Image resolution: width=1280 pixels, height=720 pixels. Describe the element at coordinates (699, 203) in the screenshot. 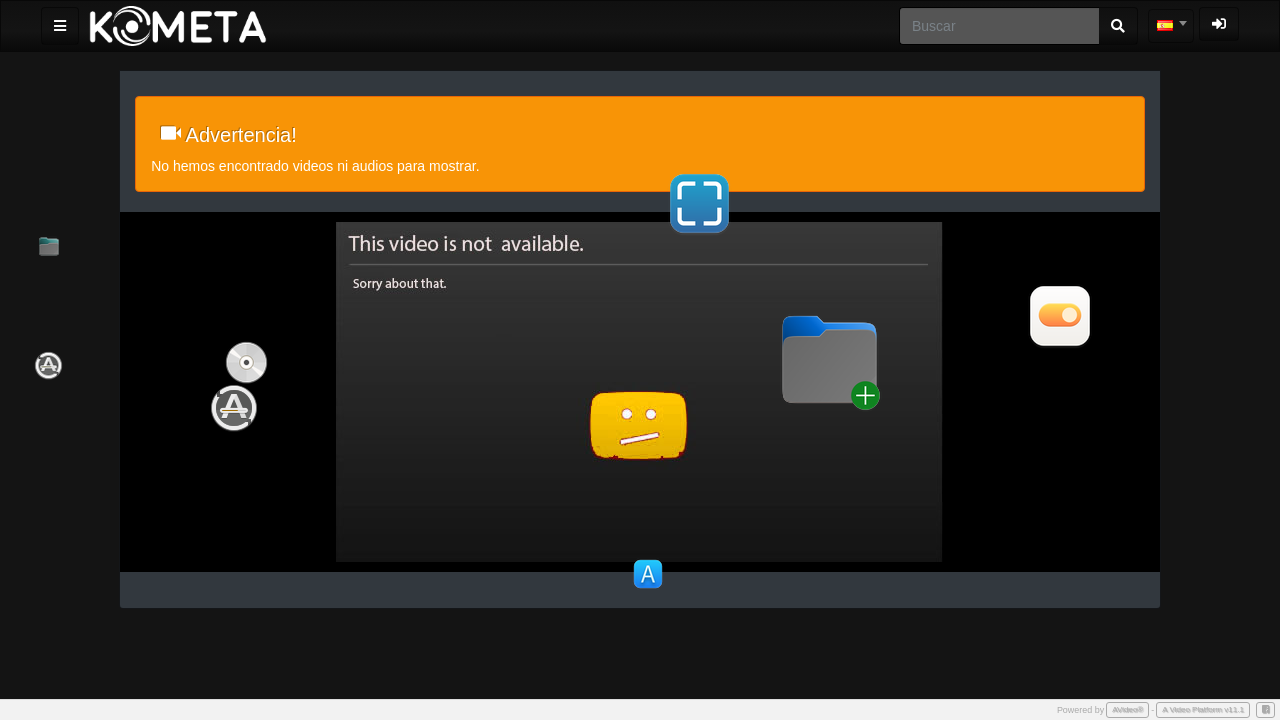

I see `configure hot corners settings` at that location.